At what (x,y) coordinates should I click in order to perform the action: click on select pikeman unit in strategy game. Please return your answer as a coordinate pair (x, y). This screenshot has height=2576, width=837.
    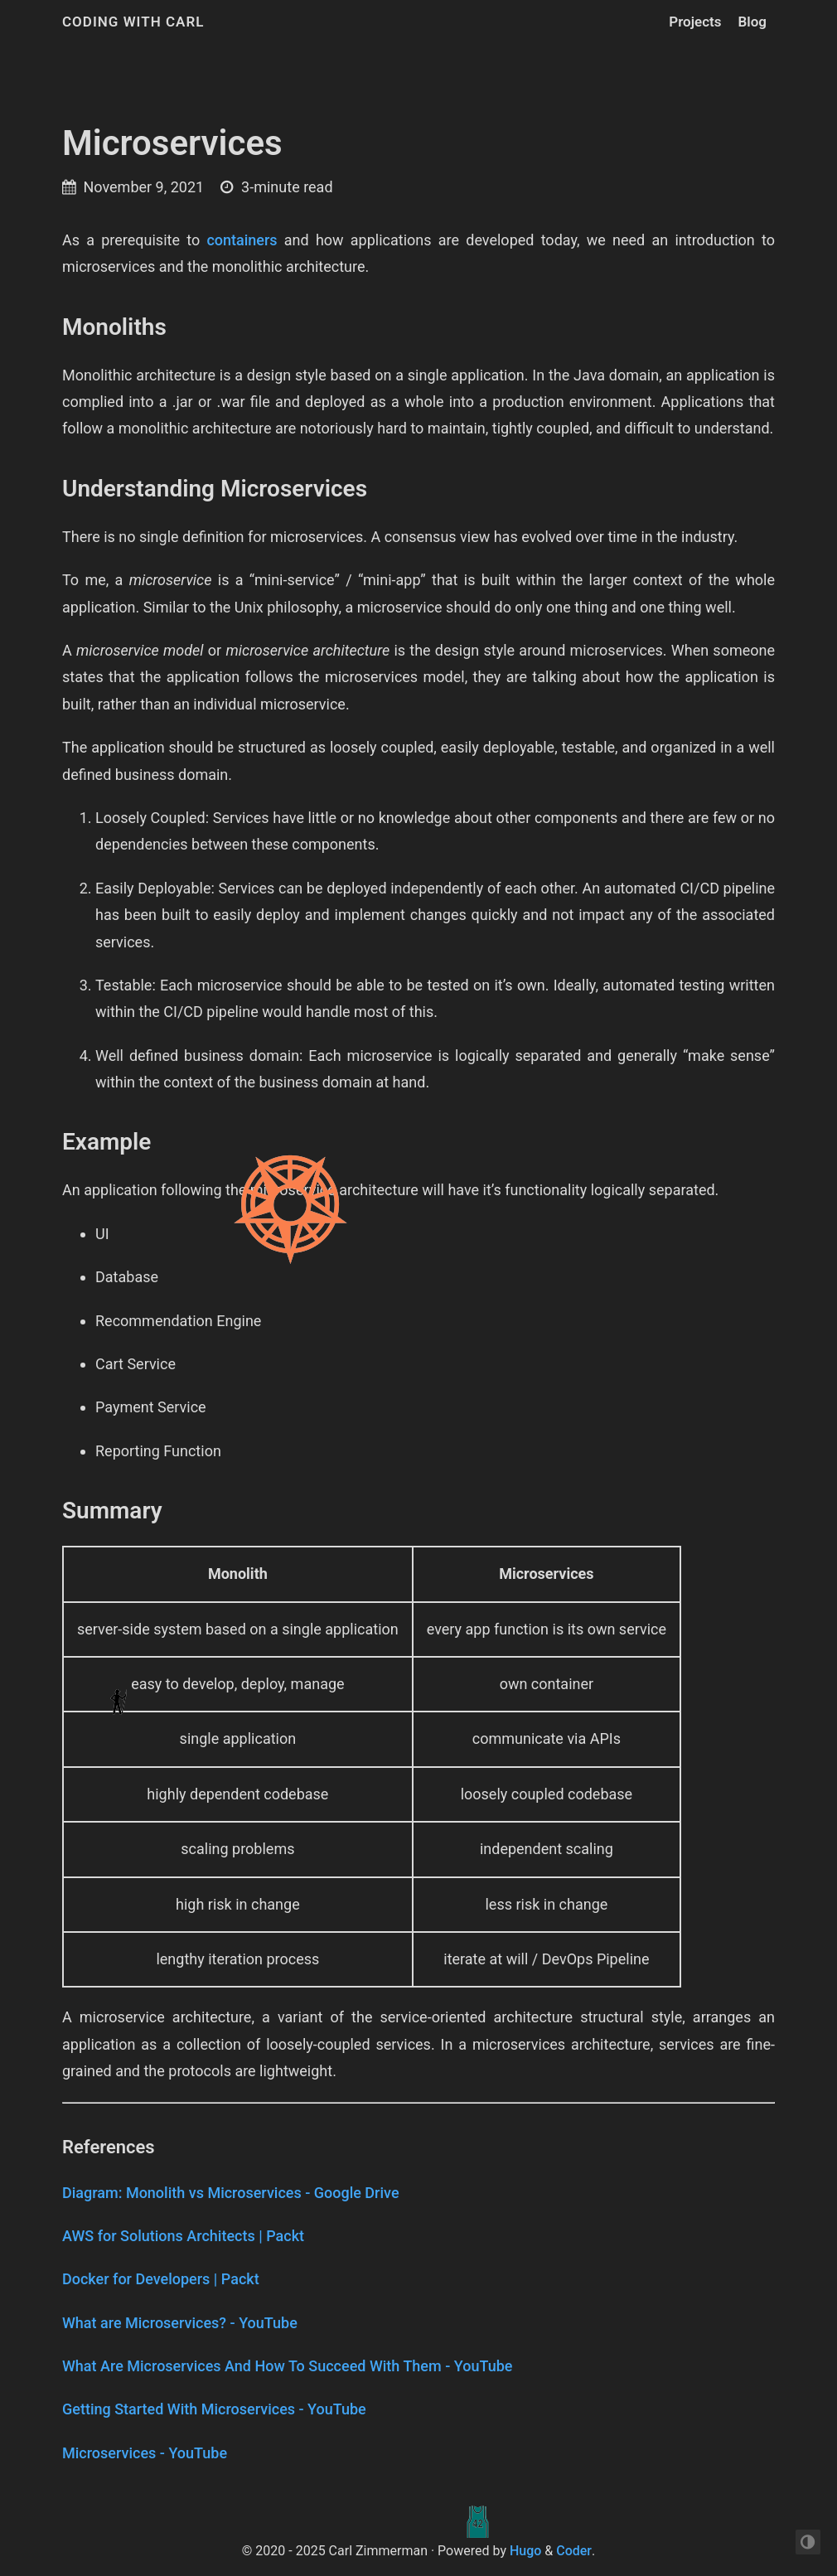
    Looking at the image, I should click on (119, 1702).